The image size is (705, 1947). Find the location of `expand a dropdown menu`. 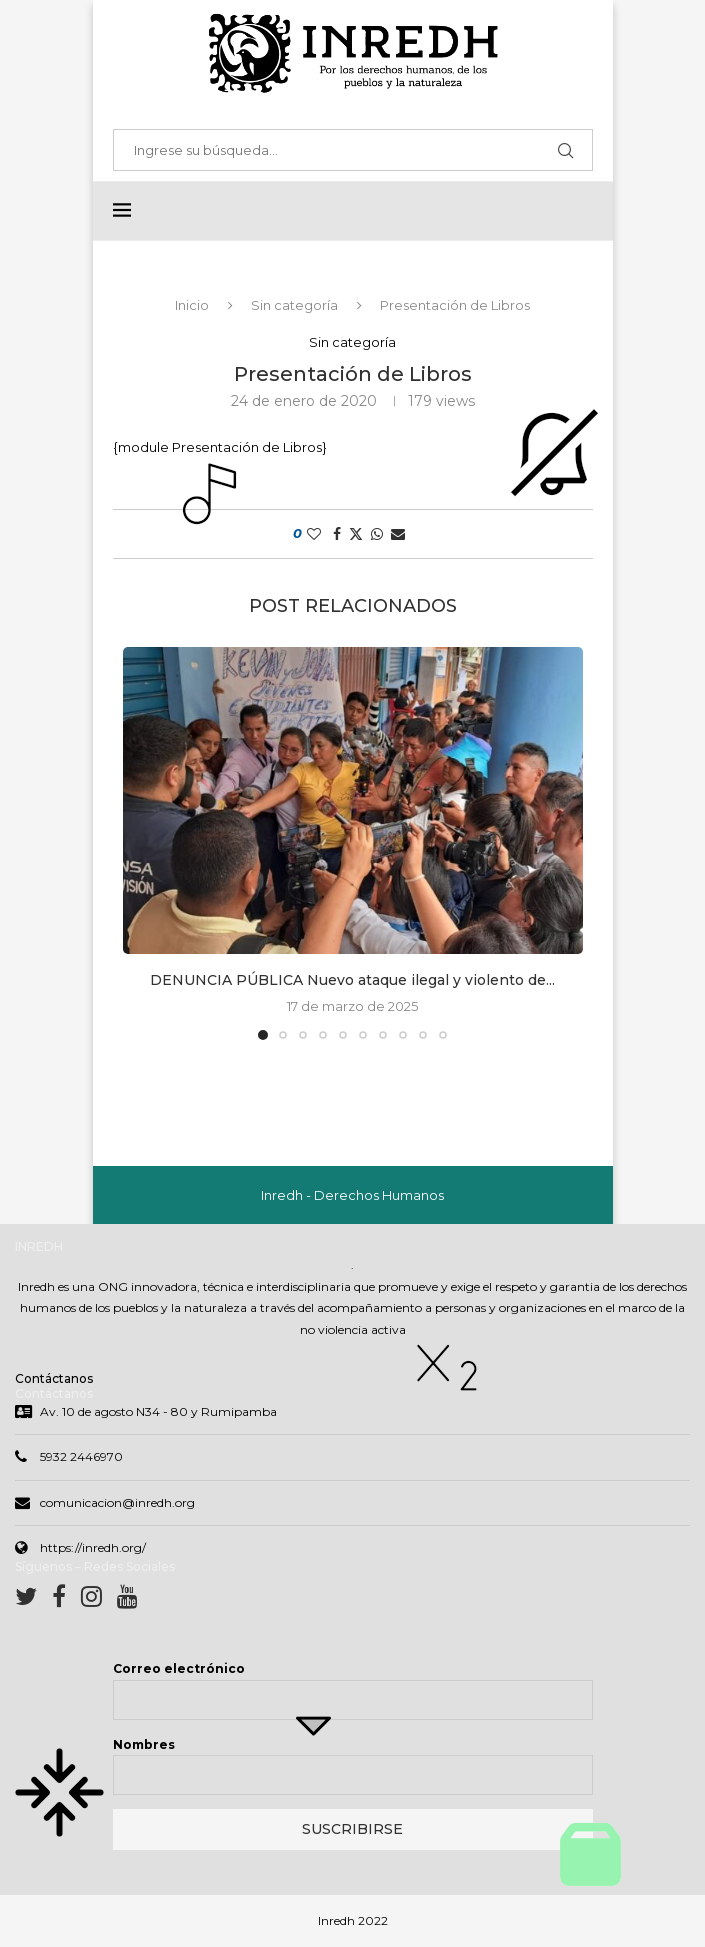

expand a dropdown menu is located at coordinates (313, 1724).